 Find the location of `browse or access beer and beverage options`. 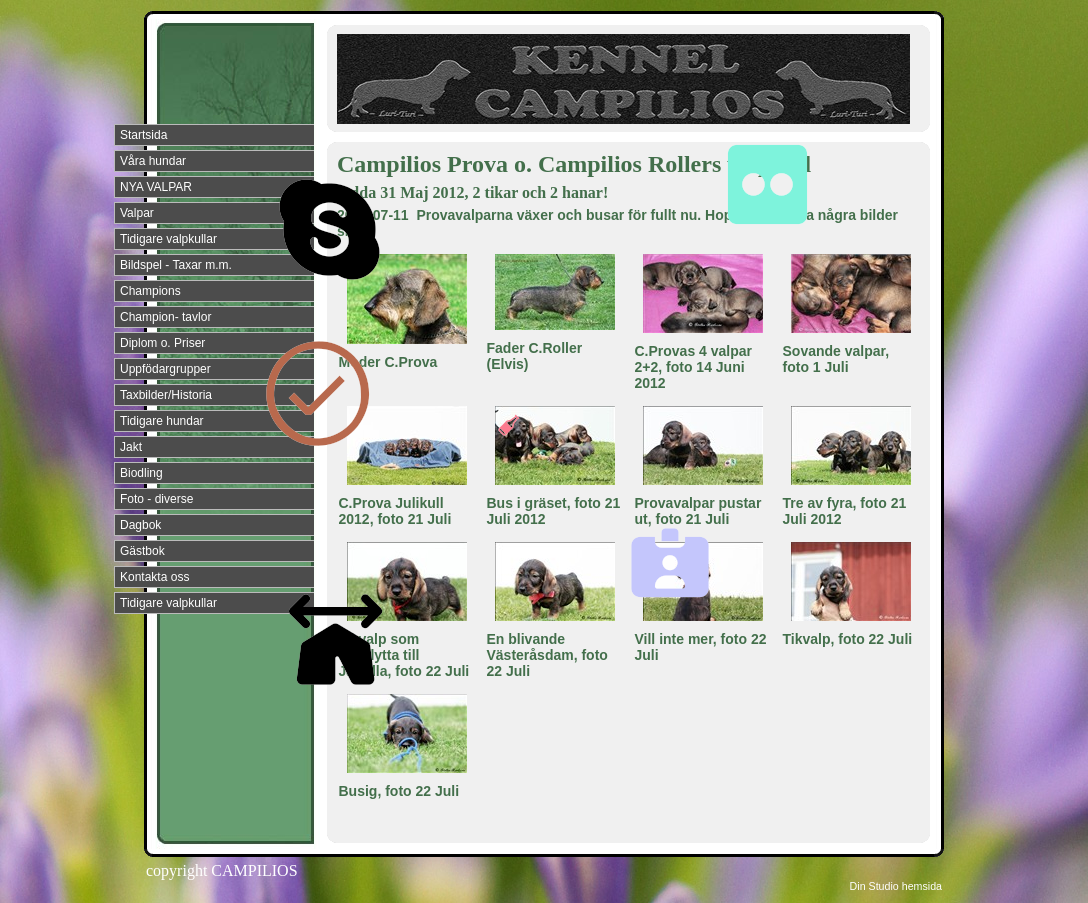

browse or access beer and beverage options is located at coordinates (508, 425).